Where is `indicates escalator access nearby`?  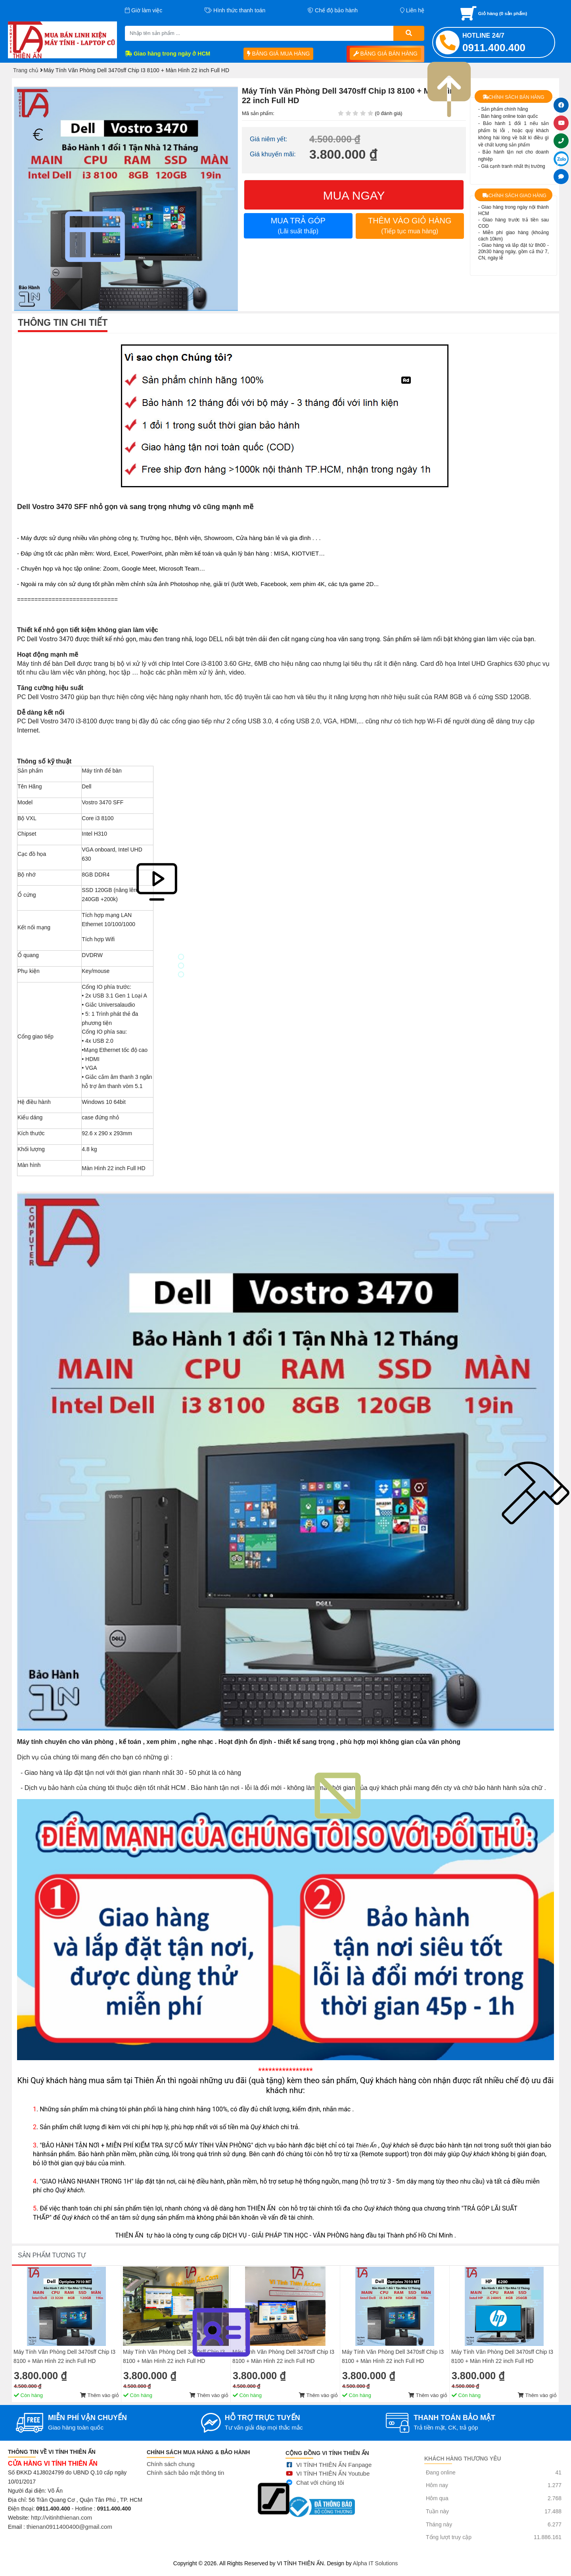
indicates escalator access nearby is located at coordinates (274, 2499).